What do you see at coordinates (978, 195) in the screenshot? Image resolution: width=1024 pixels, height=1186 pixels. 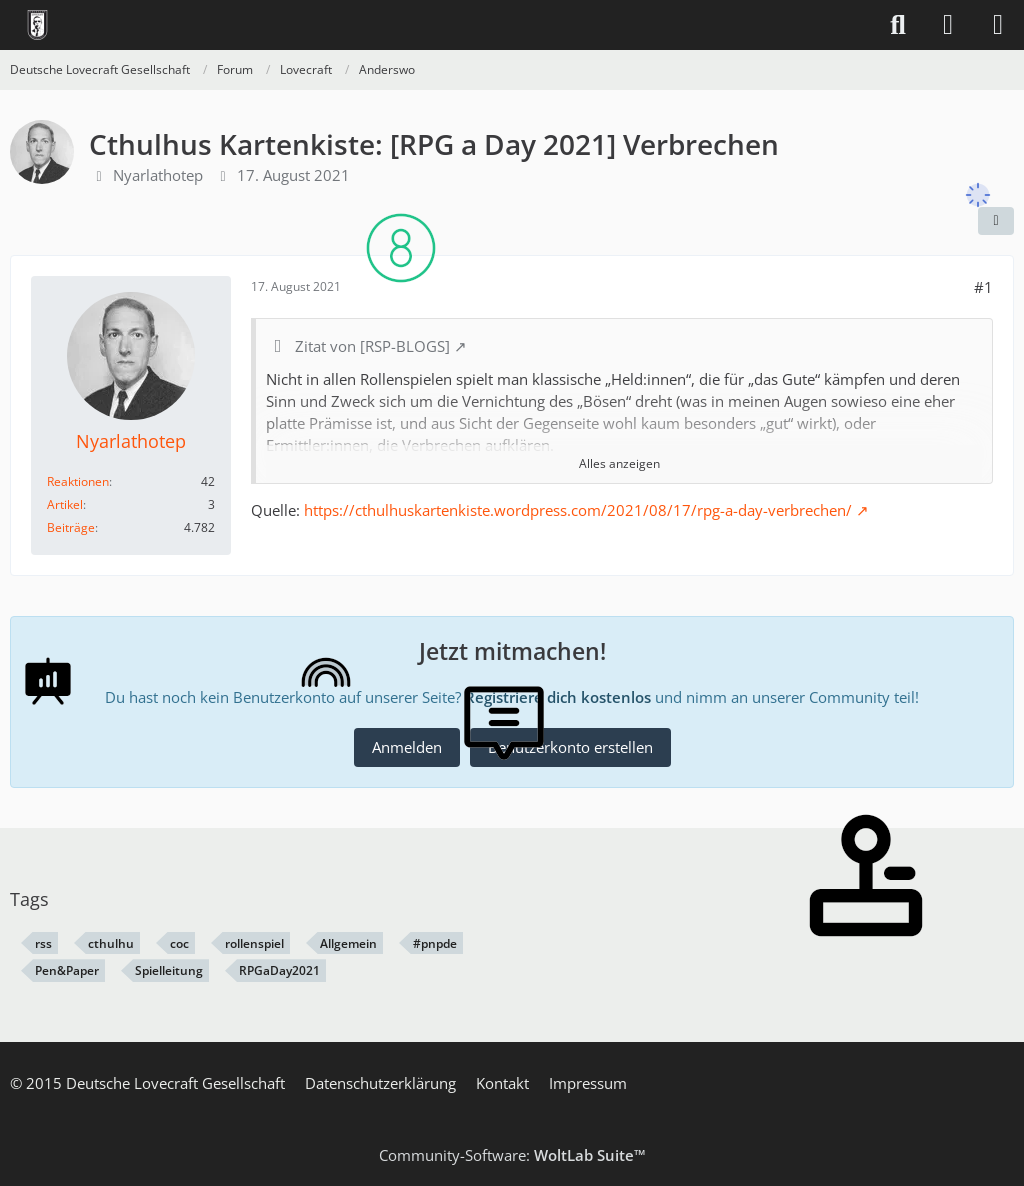 I see `indicates content is loading` at bounding box center [978, 195].